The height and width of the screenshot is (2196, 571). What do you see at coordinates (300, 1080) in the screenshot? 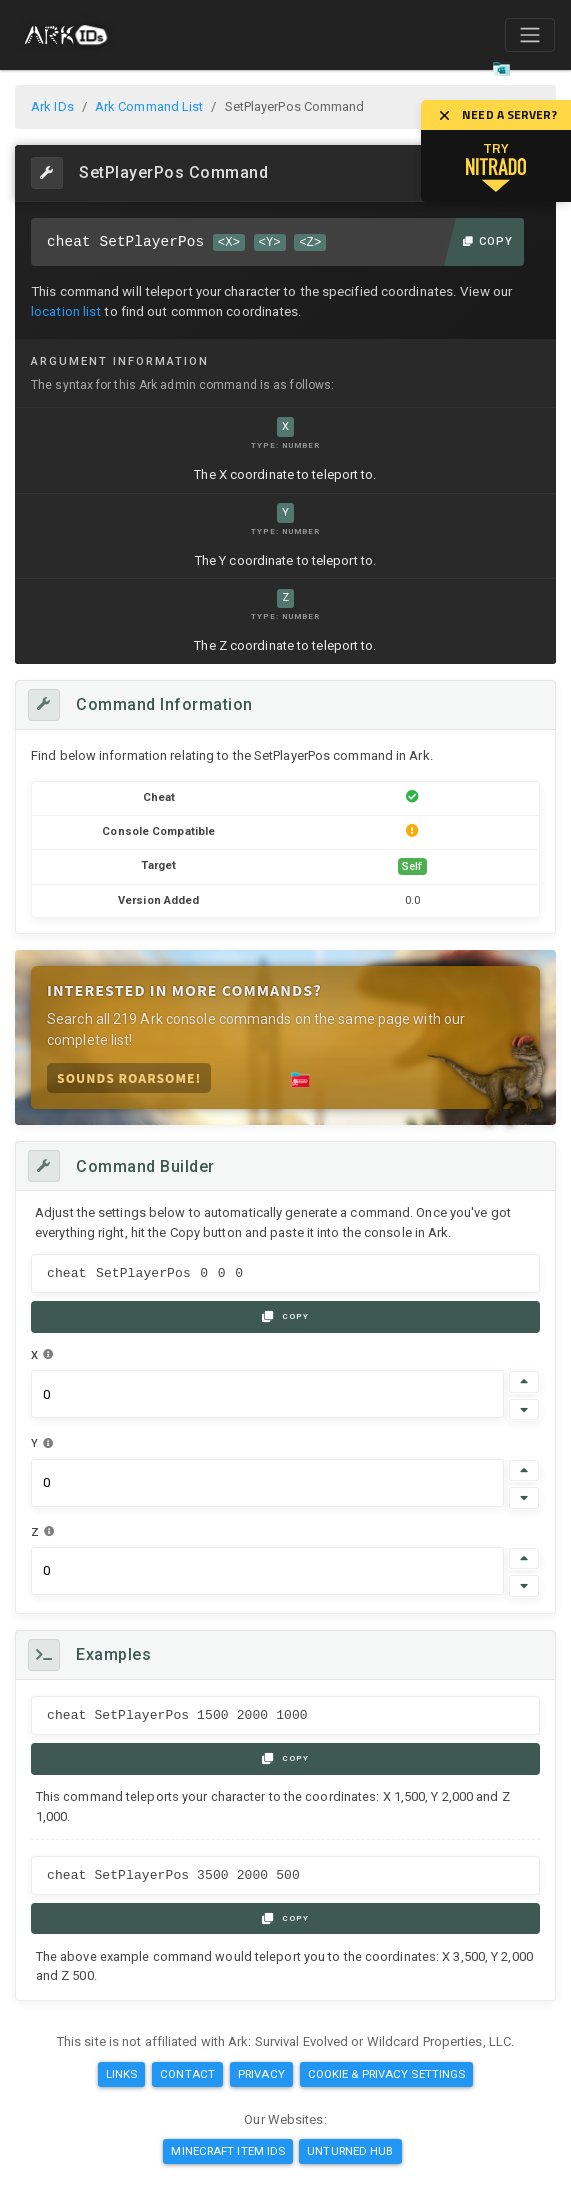
I see `open folder containing Nintendo games or files` at bounding box center [300, 1080].